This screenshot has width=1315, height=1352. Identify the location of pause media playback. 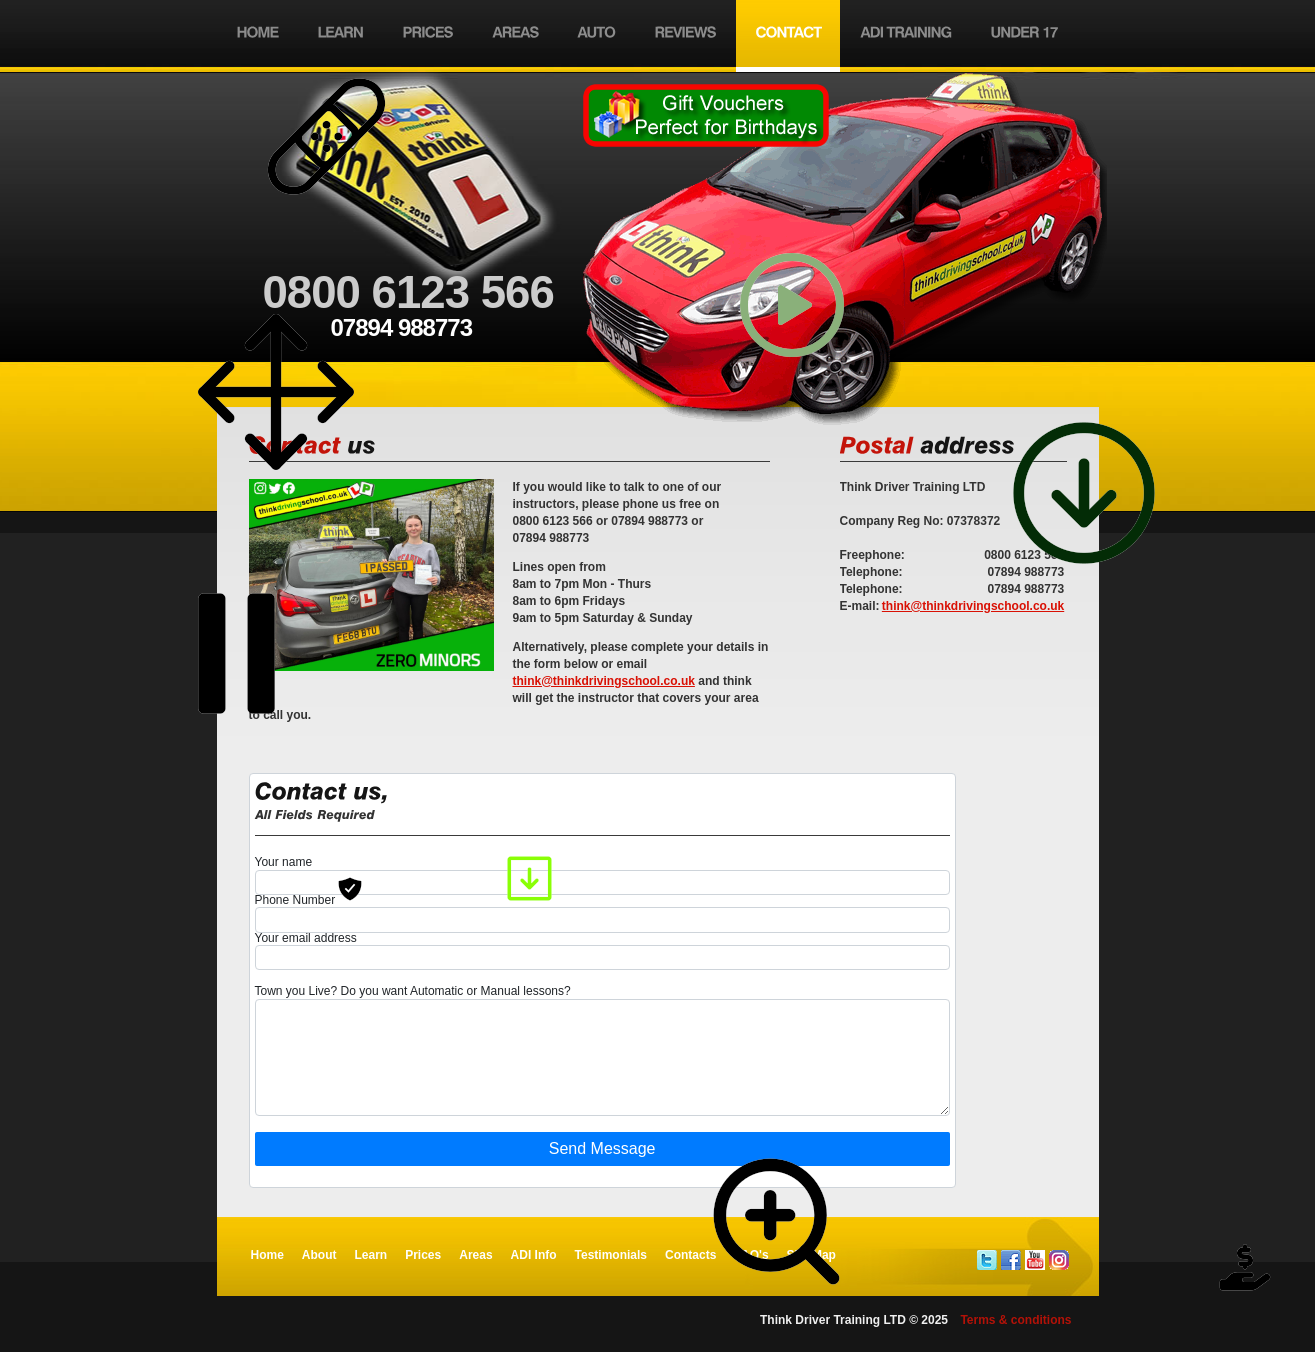
(236, 653).